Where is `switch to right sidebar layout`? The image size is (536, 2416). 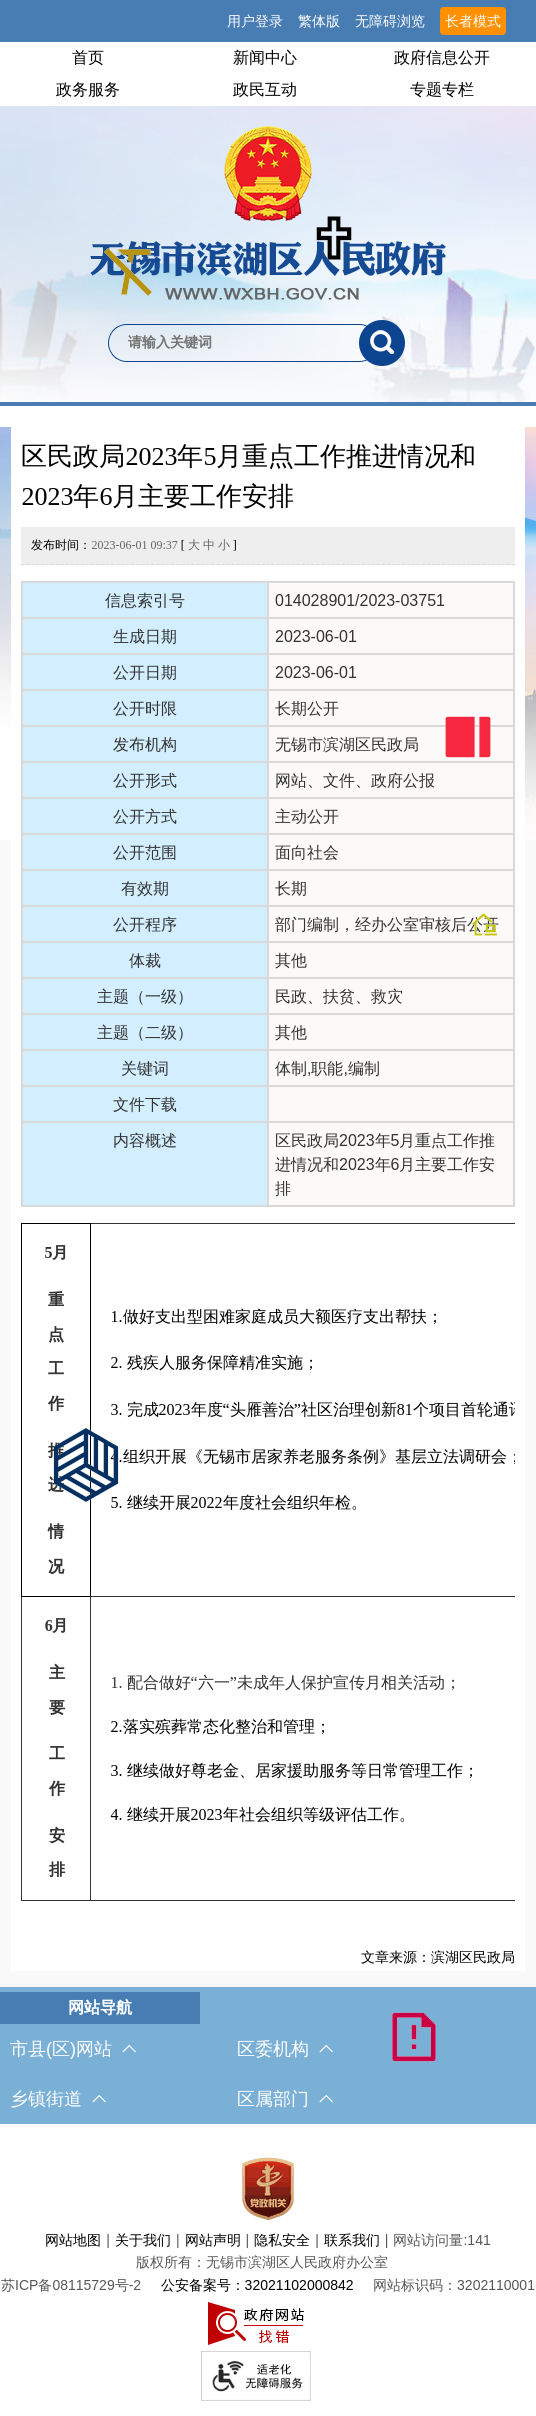 switch to right sidebar layout is located at coordinates (468, 737).